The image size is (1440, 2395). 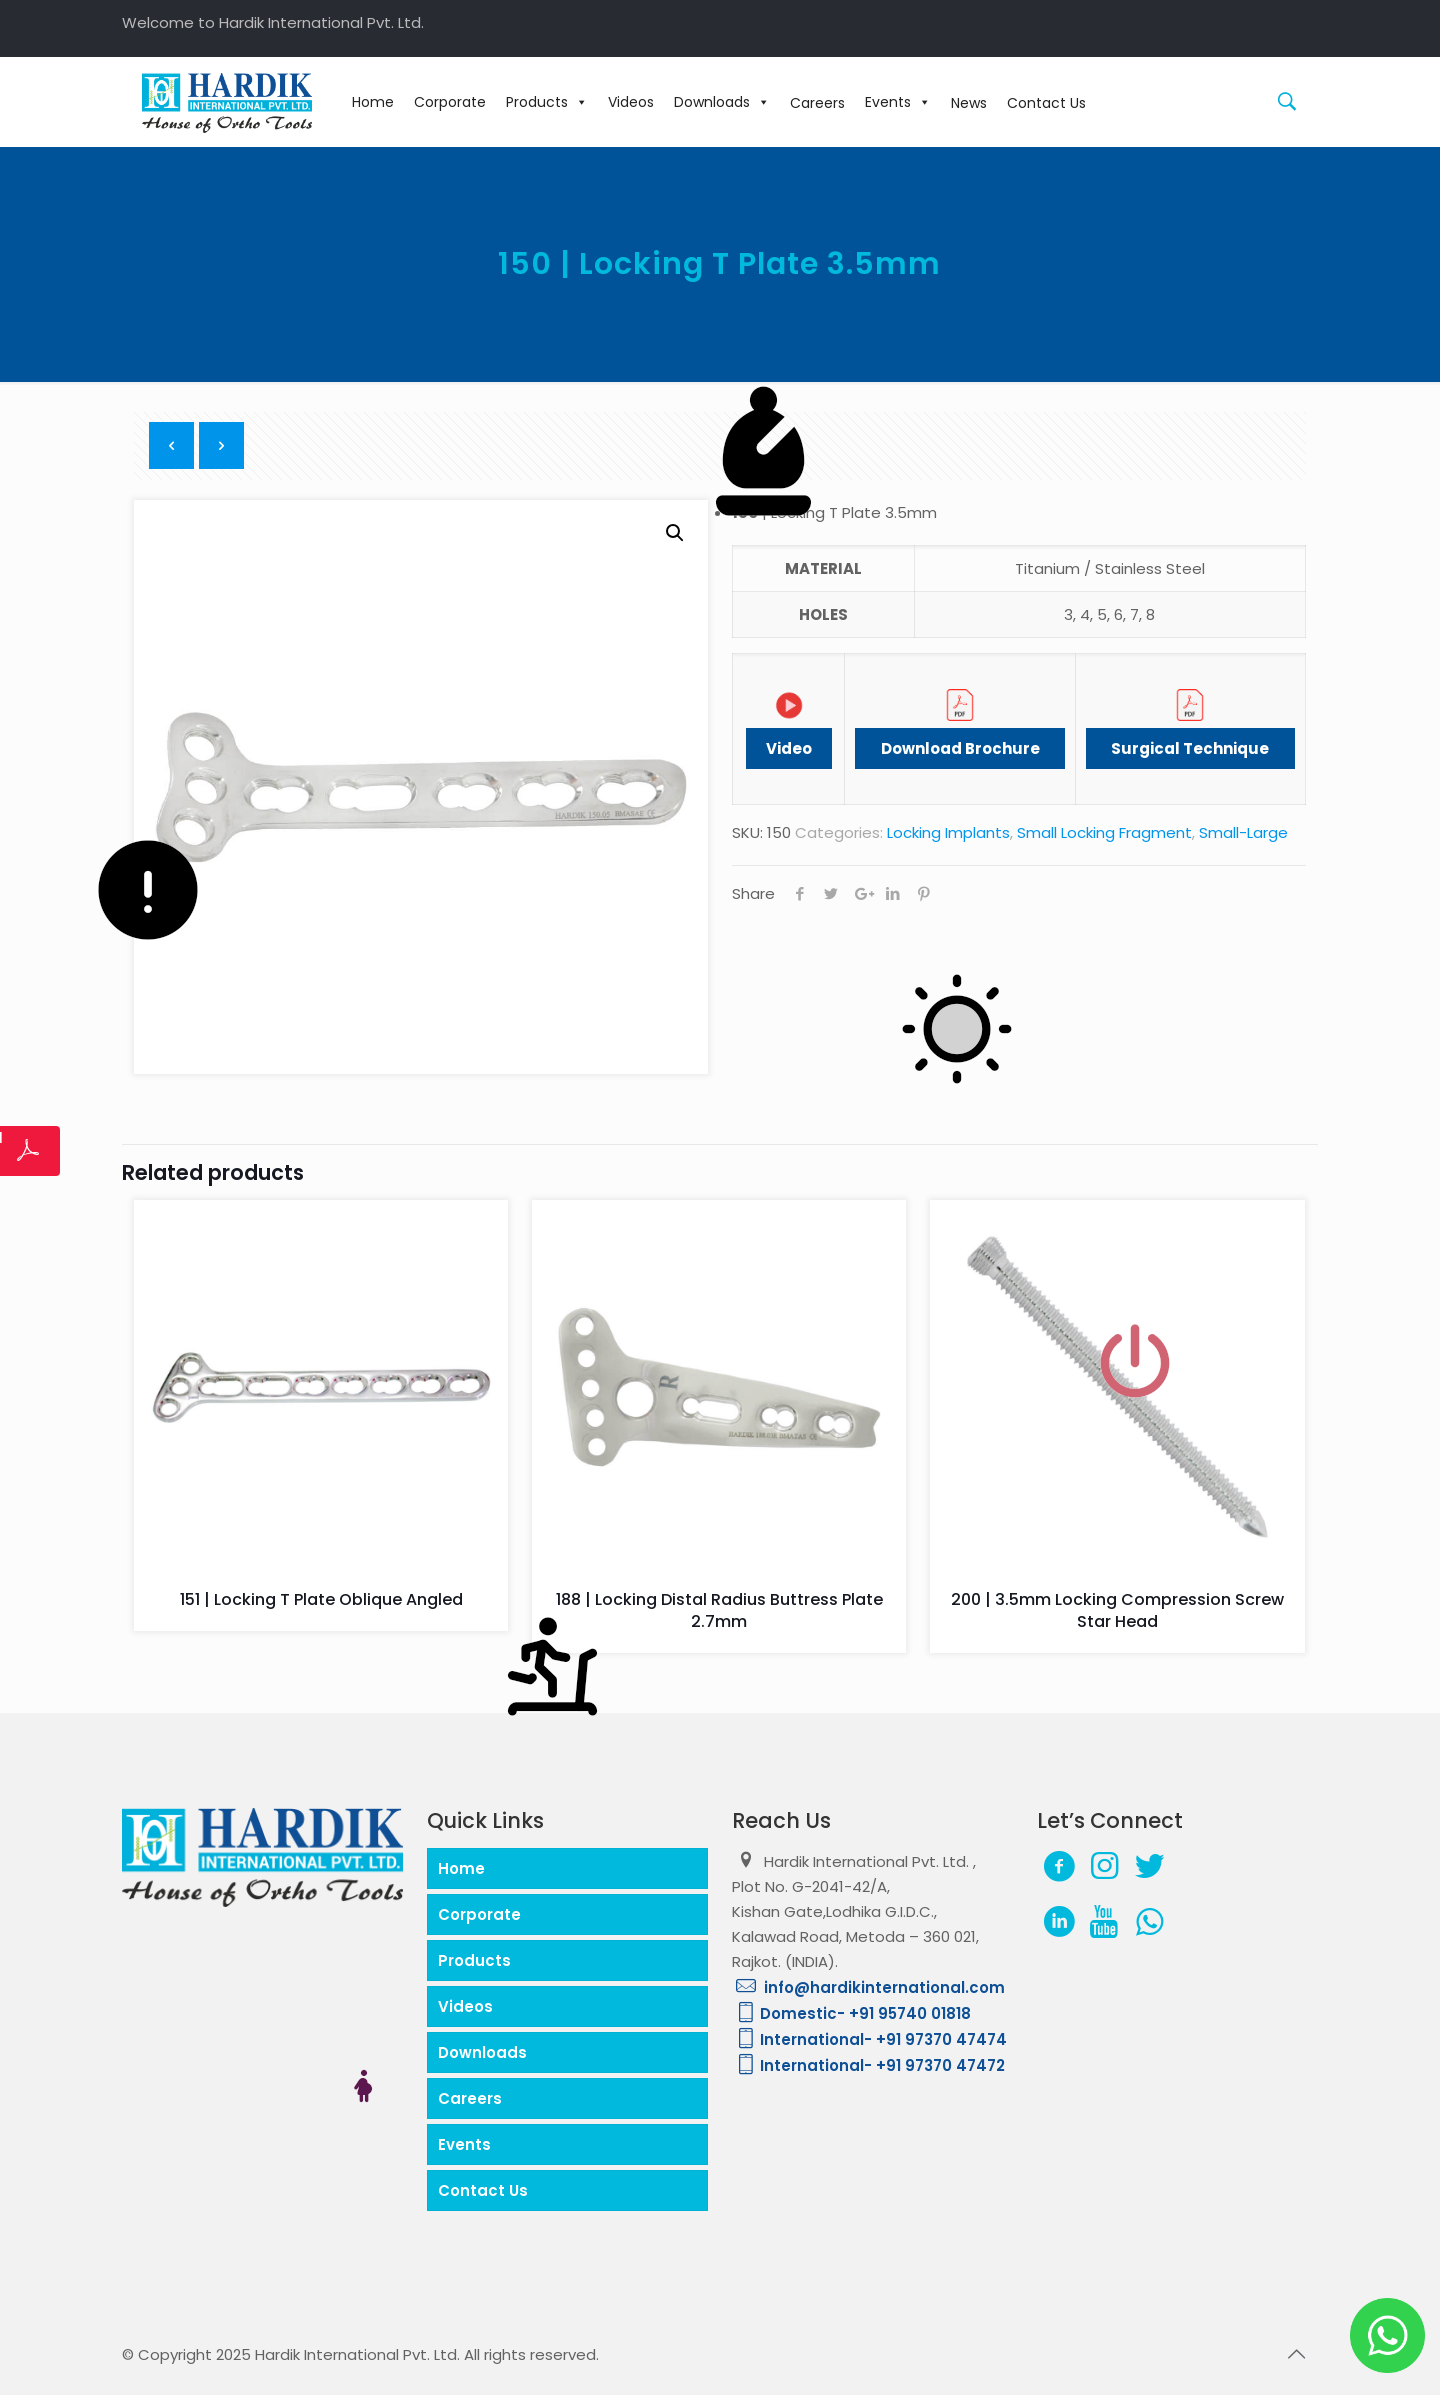 I want to click on play chess or access board games, so click(x=763, y=454).